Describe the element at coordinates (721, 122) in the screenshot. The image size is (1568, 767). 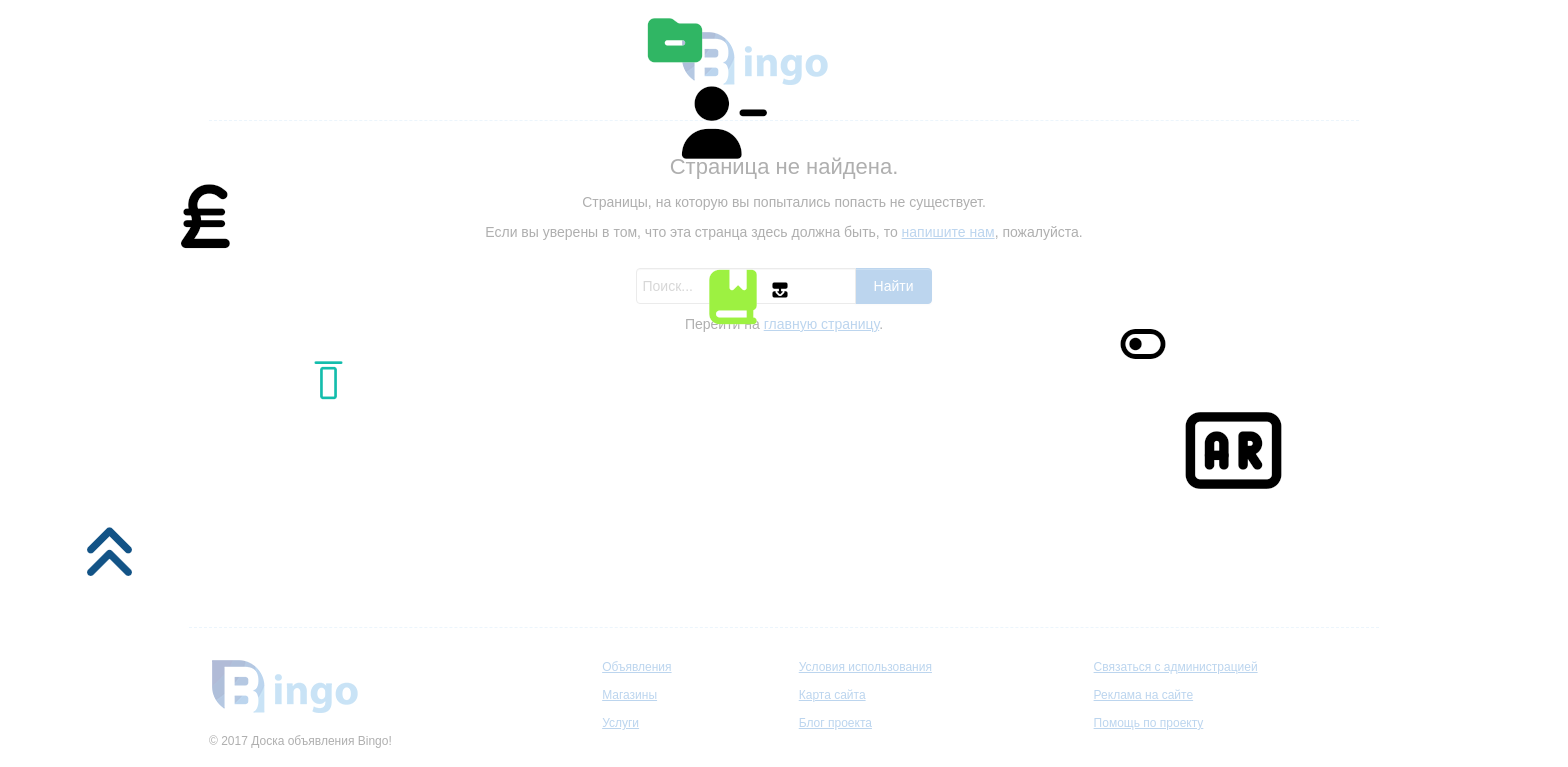
I see `remove a user or contact` at that location.